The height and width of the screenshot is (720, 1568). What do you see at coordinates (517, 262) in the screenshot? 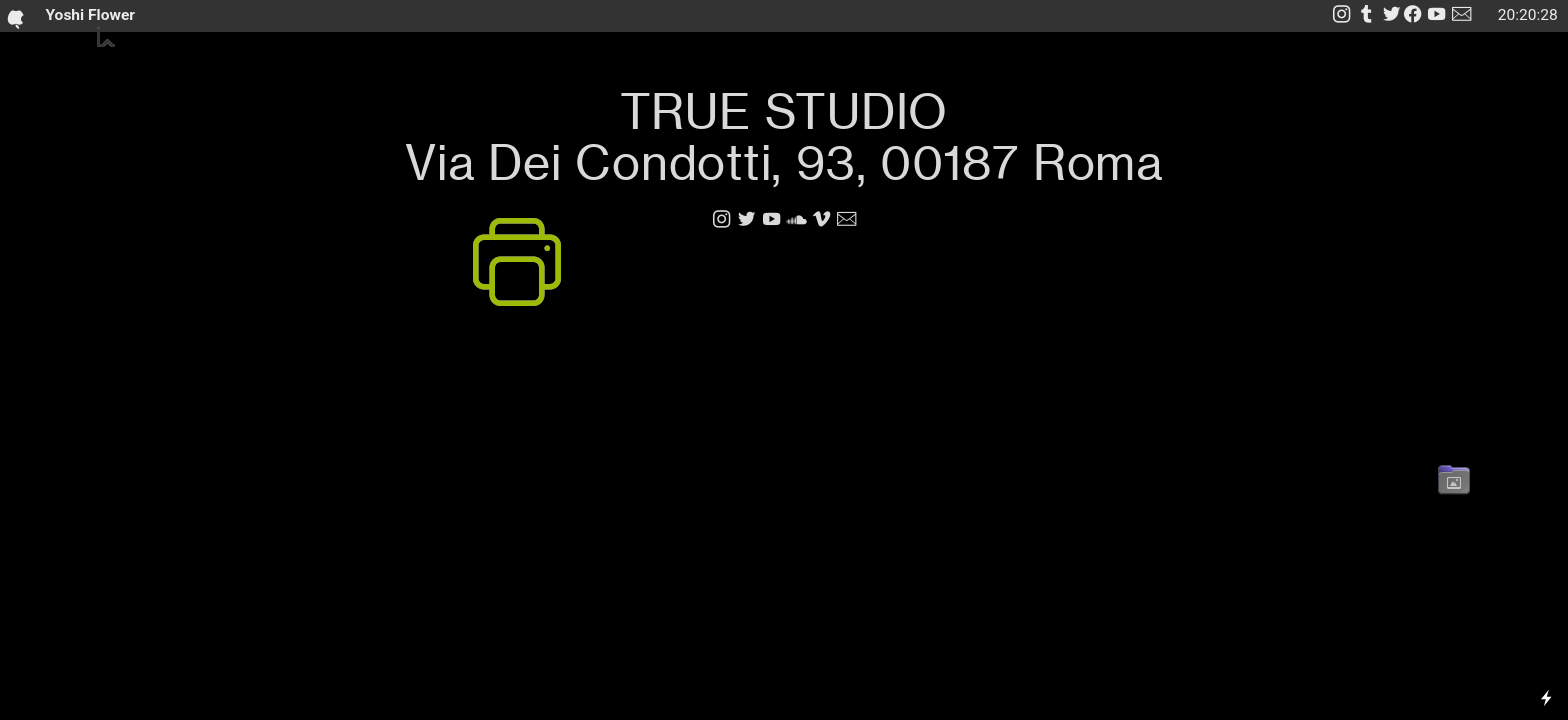
I see `access printer settings` at bounding box center [517, 262].